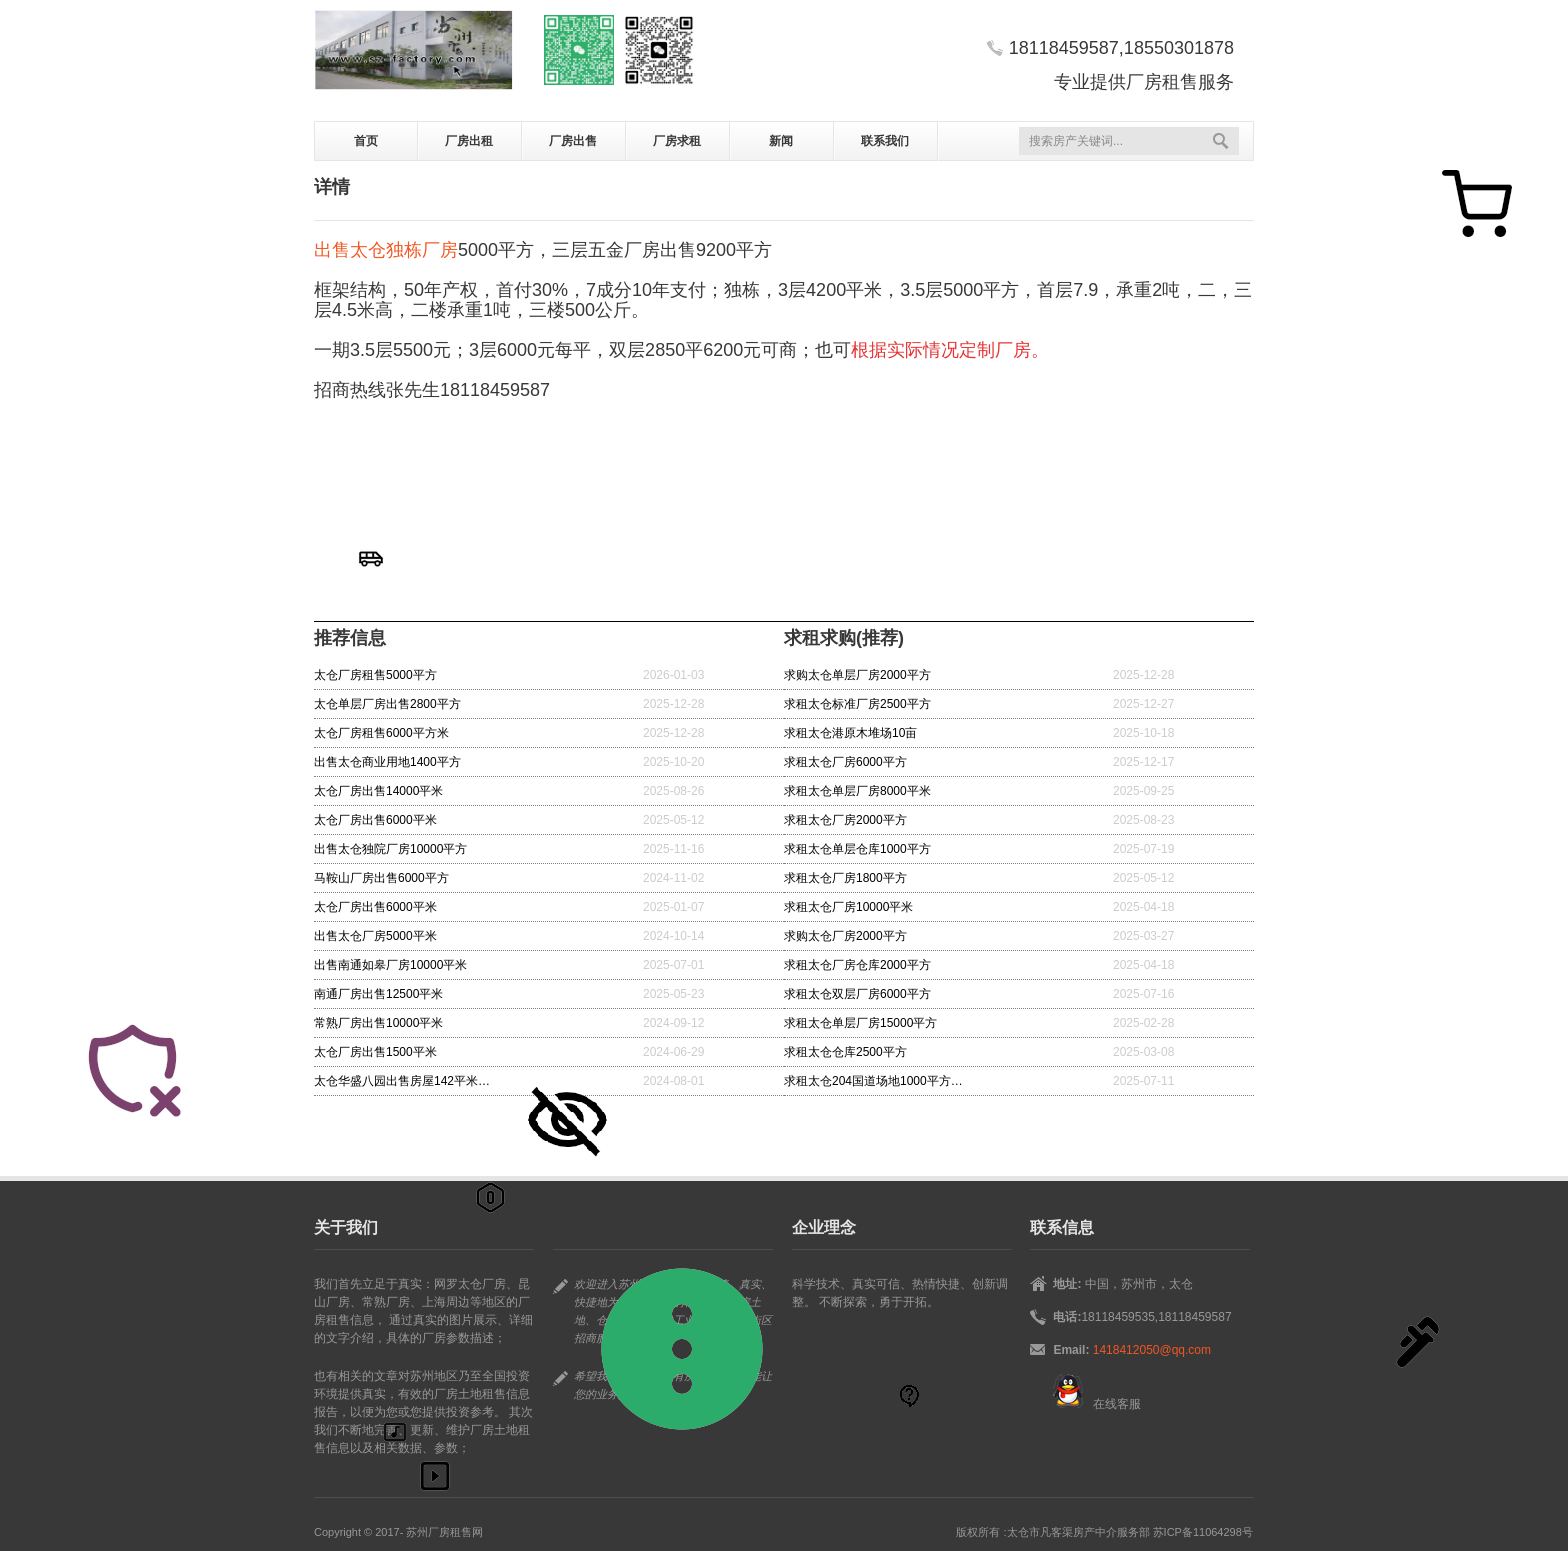 The height and width of the screenshot is (1551, 1568). Describe the element at coordinates (435, 1476) in the screenshot. I see `start a slideshow presentation` at that location.